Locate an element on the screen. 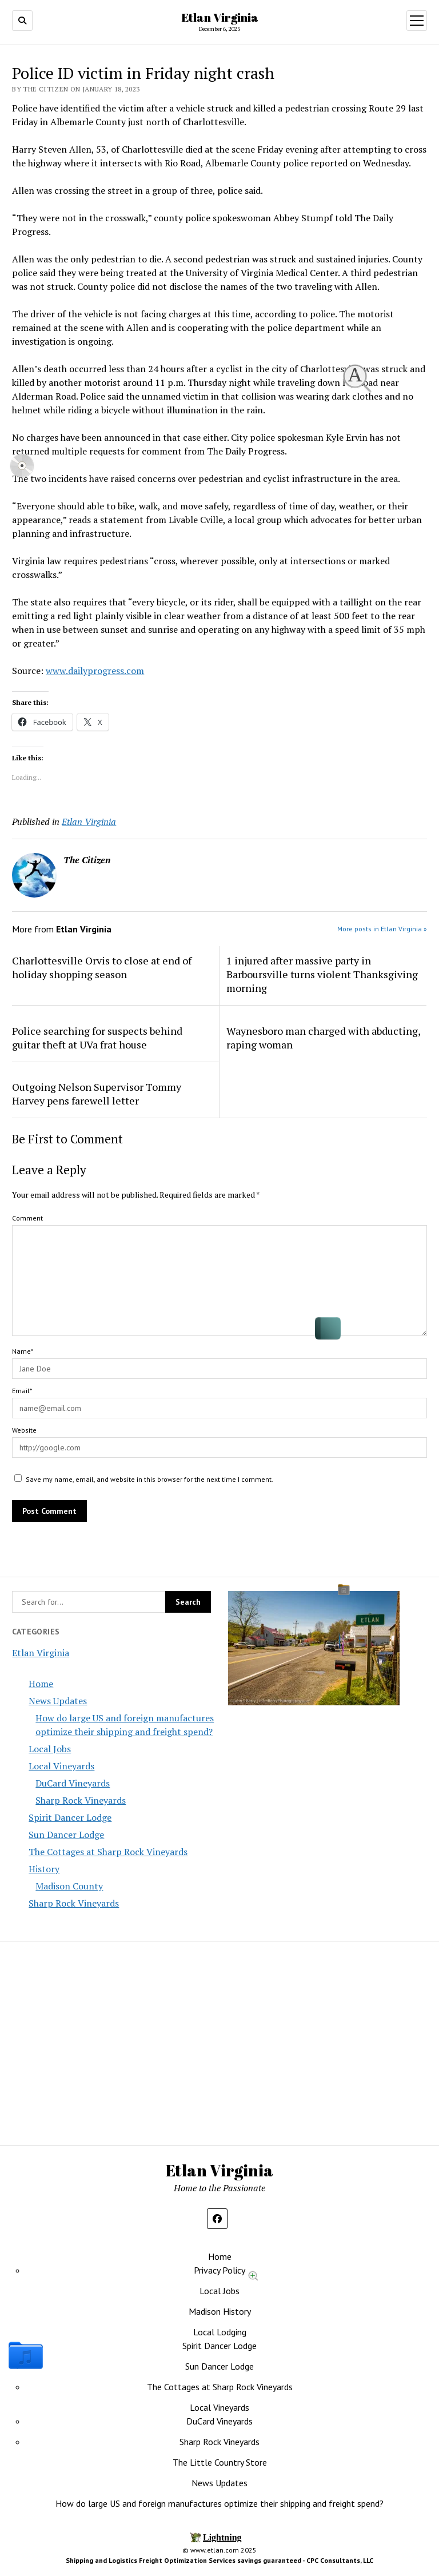  zoom in on the current view is located at coordinates (253, 2276).